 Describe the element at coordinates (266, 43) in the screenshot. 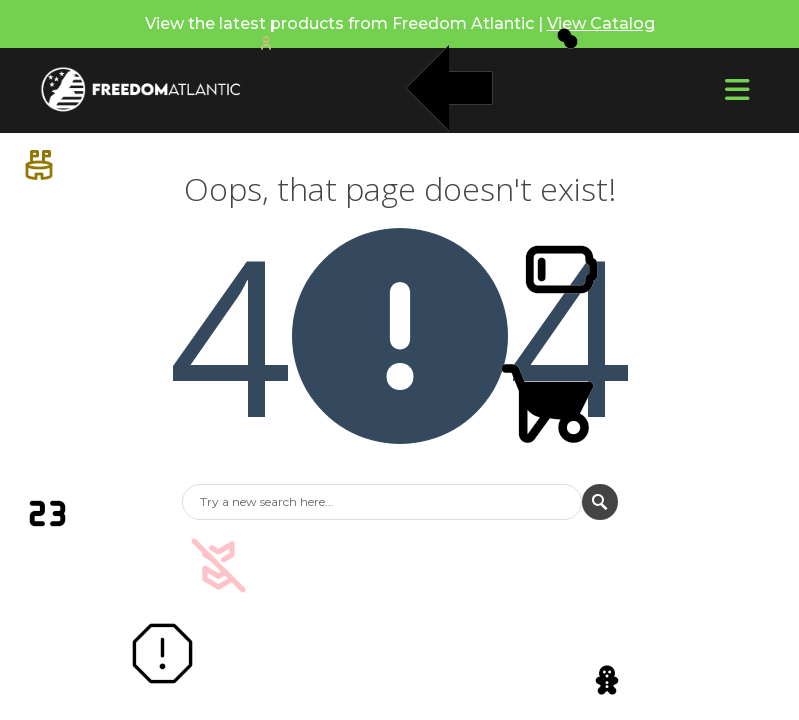

I see `view your profile` at that location.